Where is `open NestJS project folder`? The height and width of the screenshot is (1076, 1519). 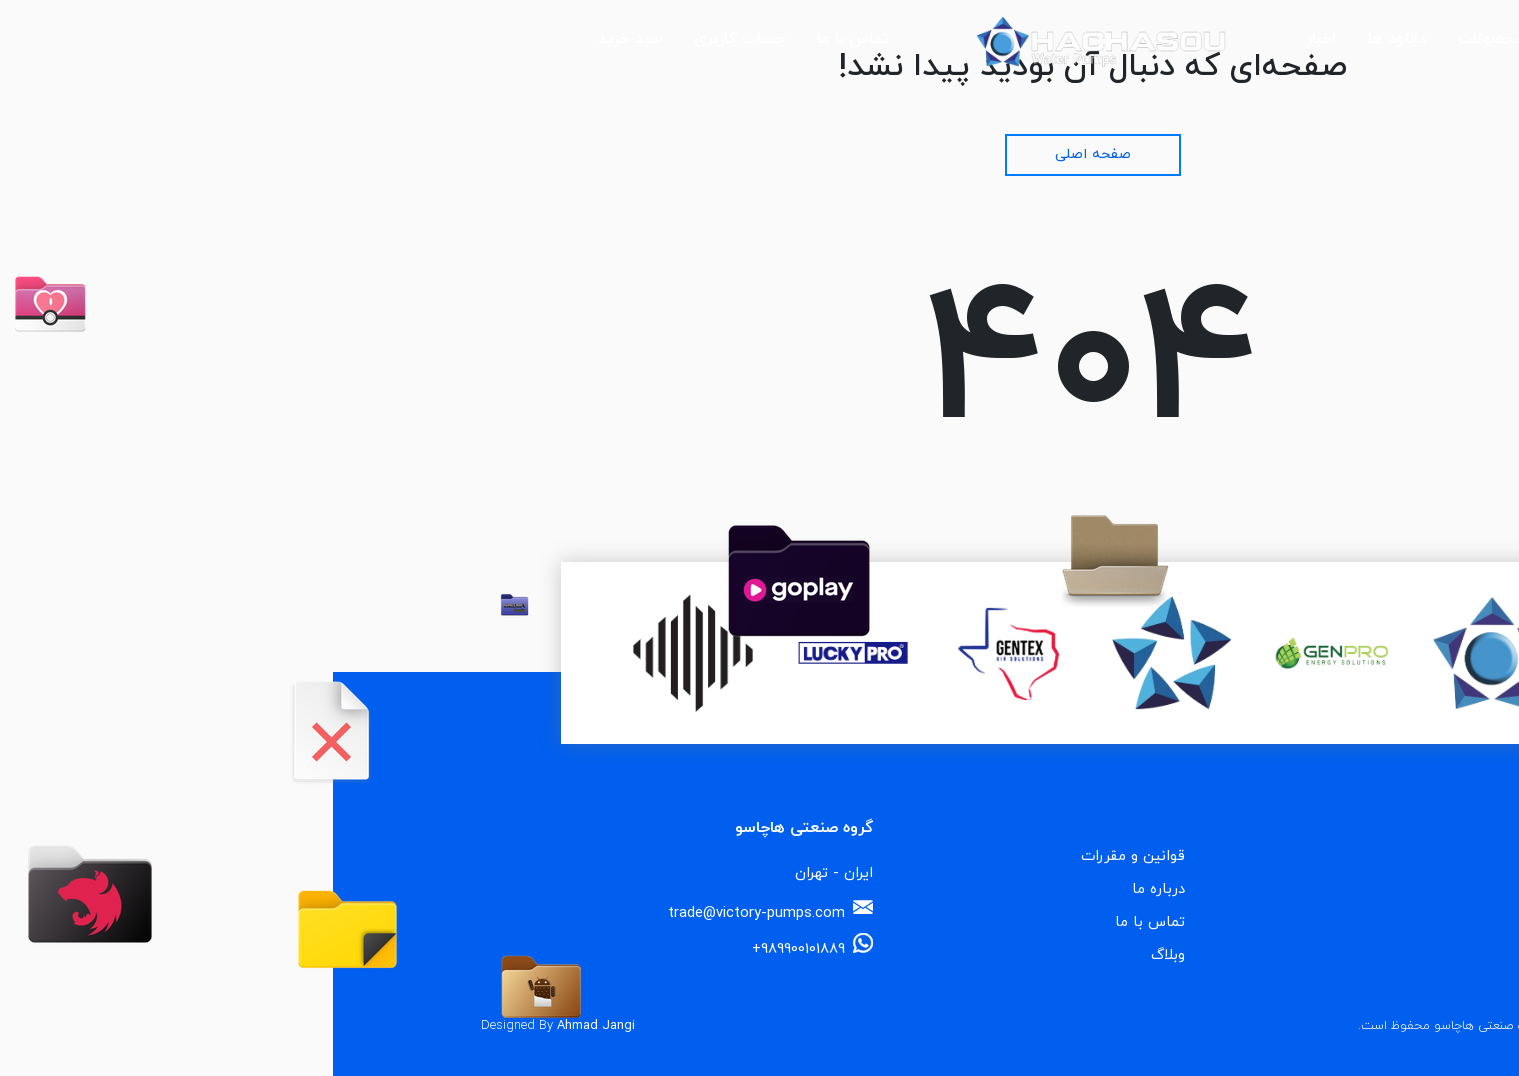 open NestJS project folder is located at coordinates (89, 897).